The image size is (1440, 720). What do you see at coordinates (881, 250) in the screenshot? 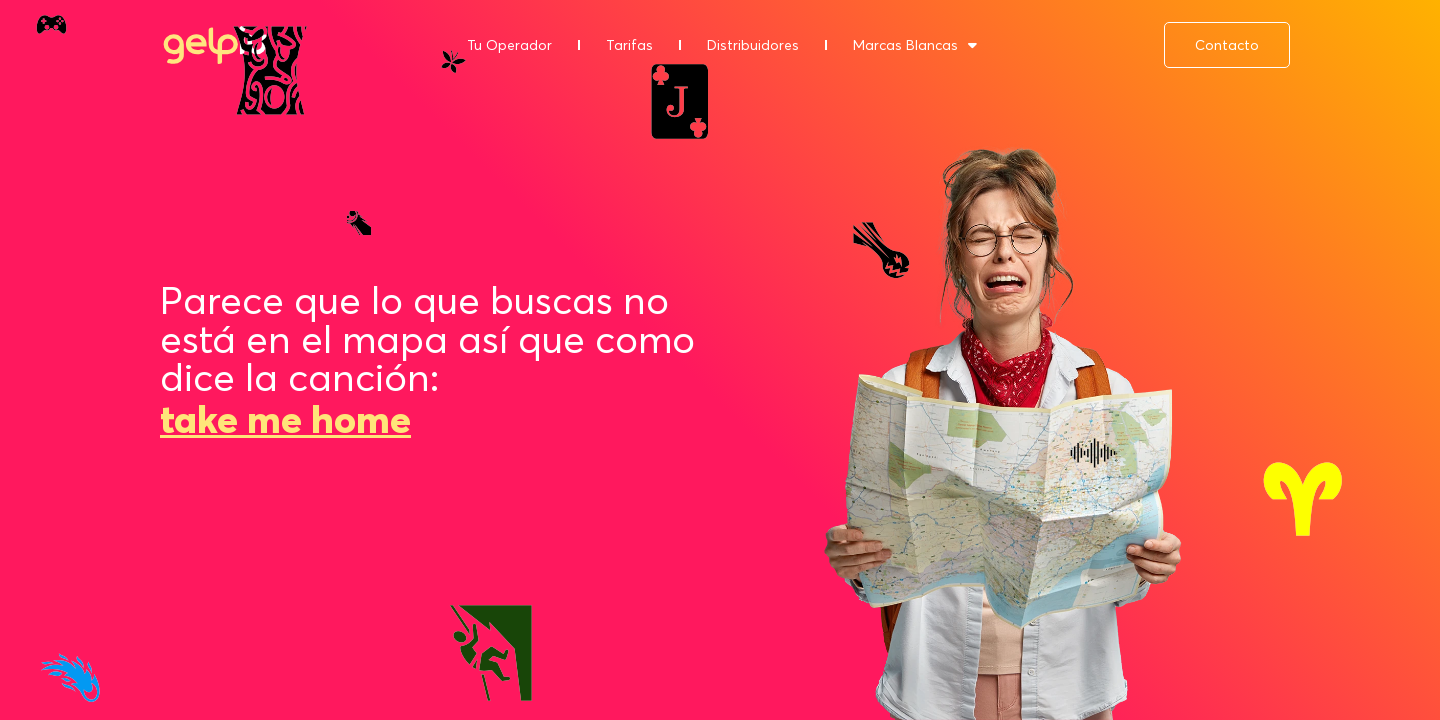
I see `indicates incoming threat or danger event in game` at bounding box center [881, 250].